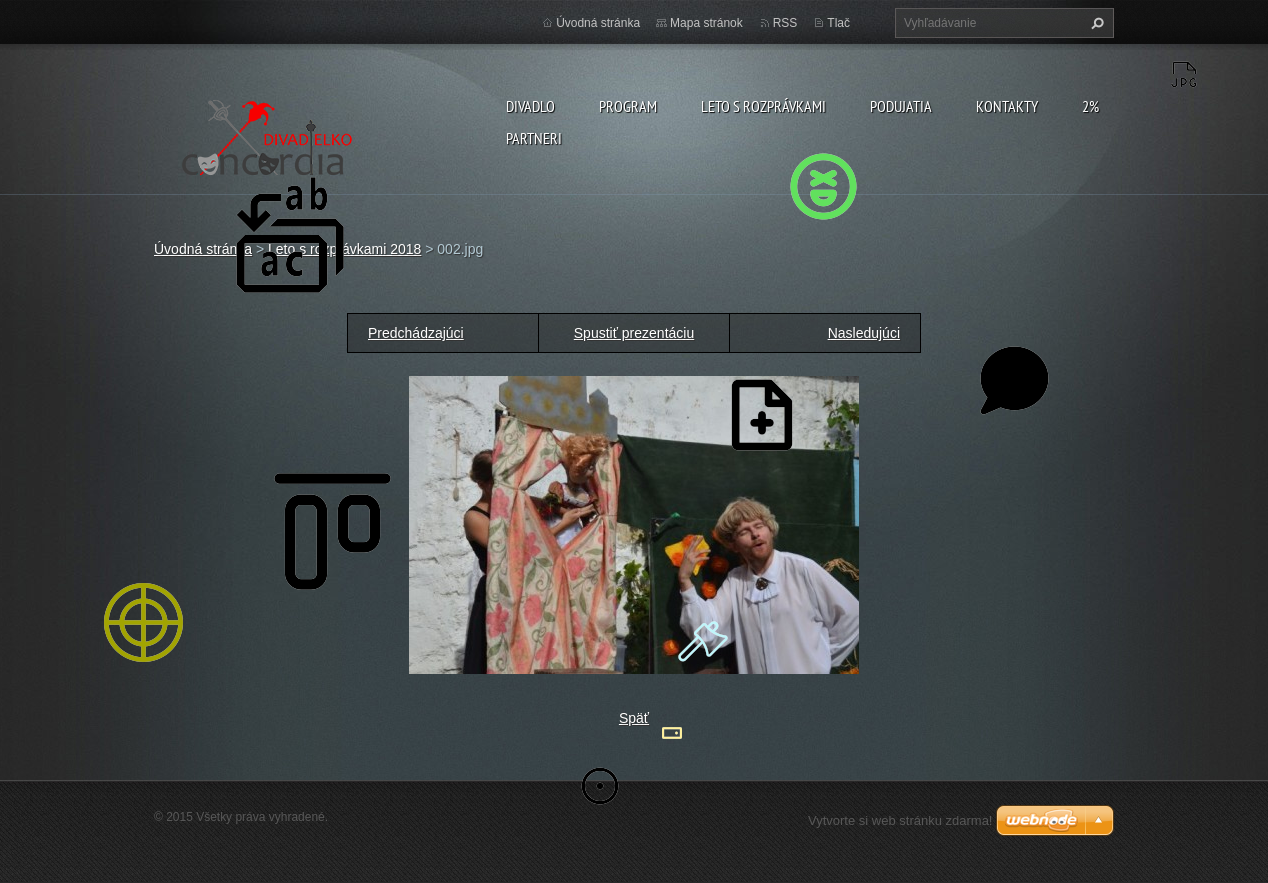 Image resolution: width=1268 pixels, height=883 pixels. Describe the element at coordinates (672, 733) in the screenshot. I see `access storage or hard drive settings` at that location.